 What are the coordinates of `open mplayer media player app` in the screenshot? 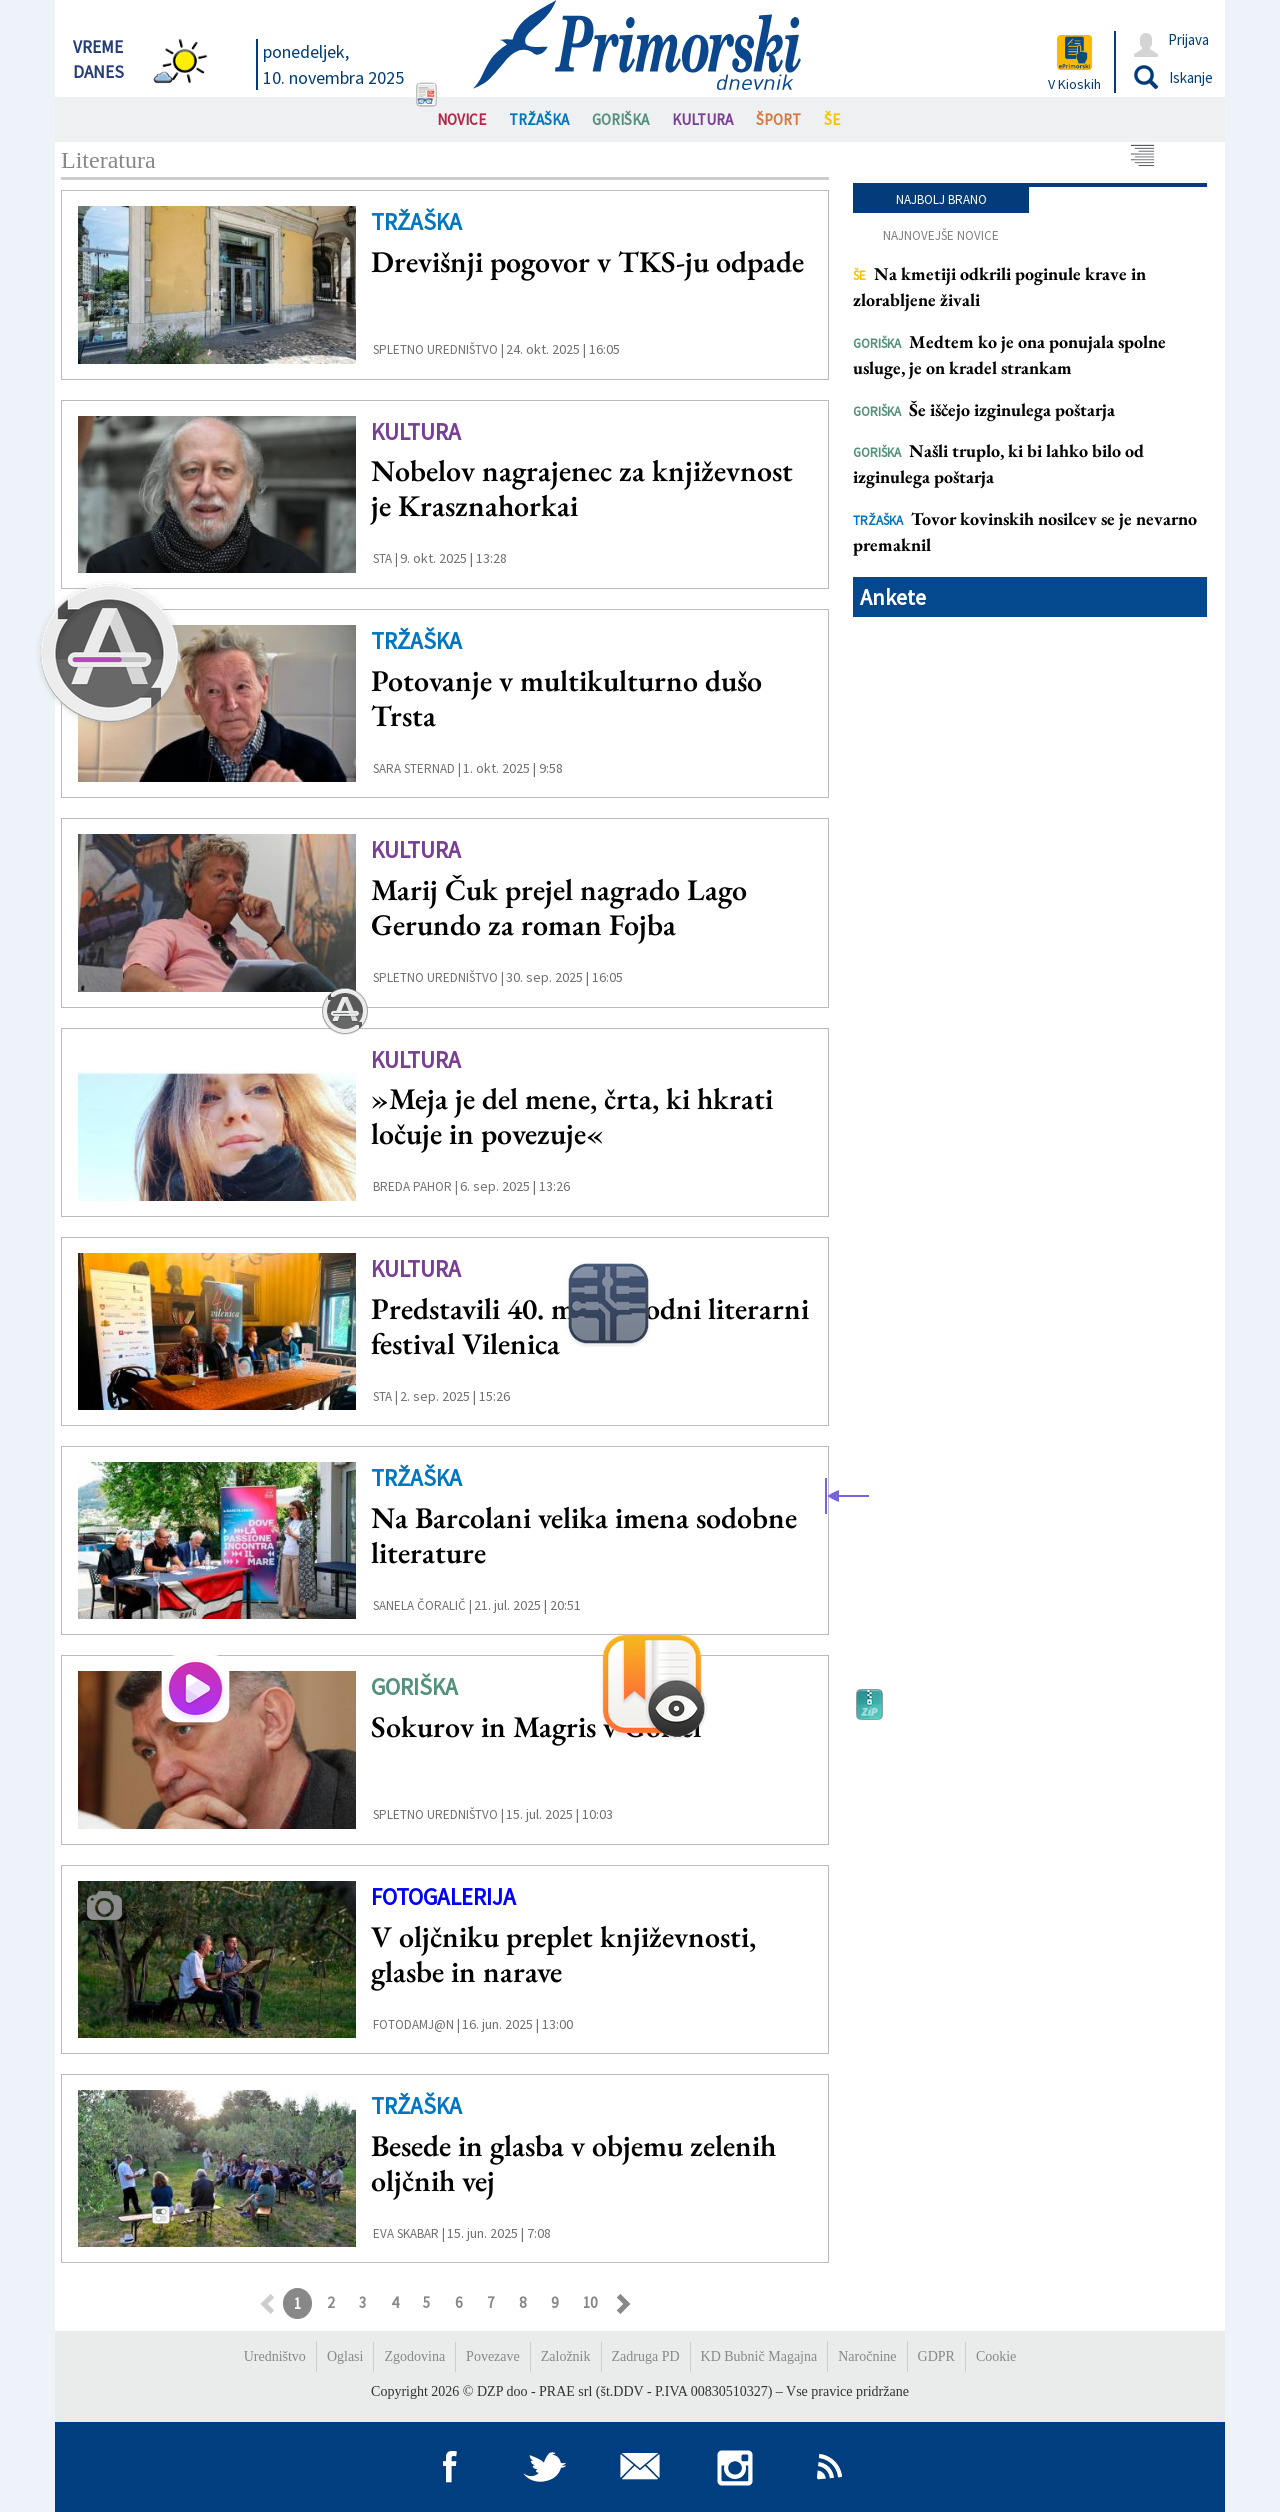 It's located at (195, 1688).